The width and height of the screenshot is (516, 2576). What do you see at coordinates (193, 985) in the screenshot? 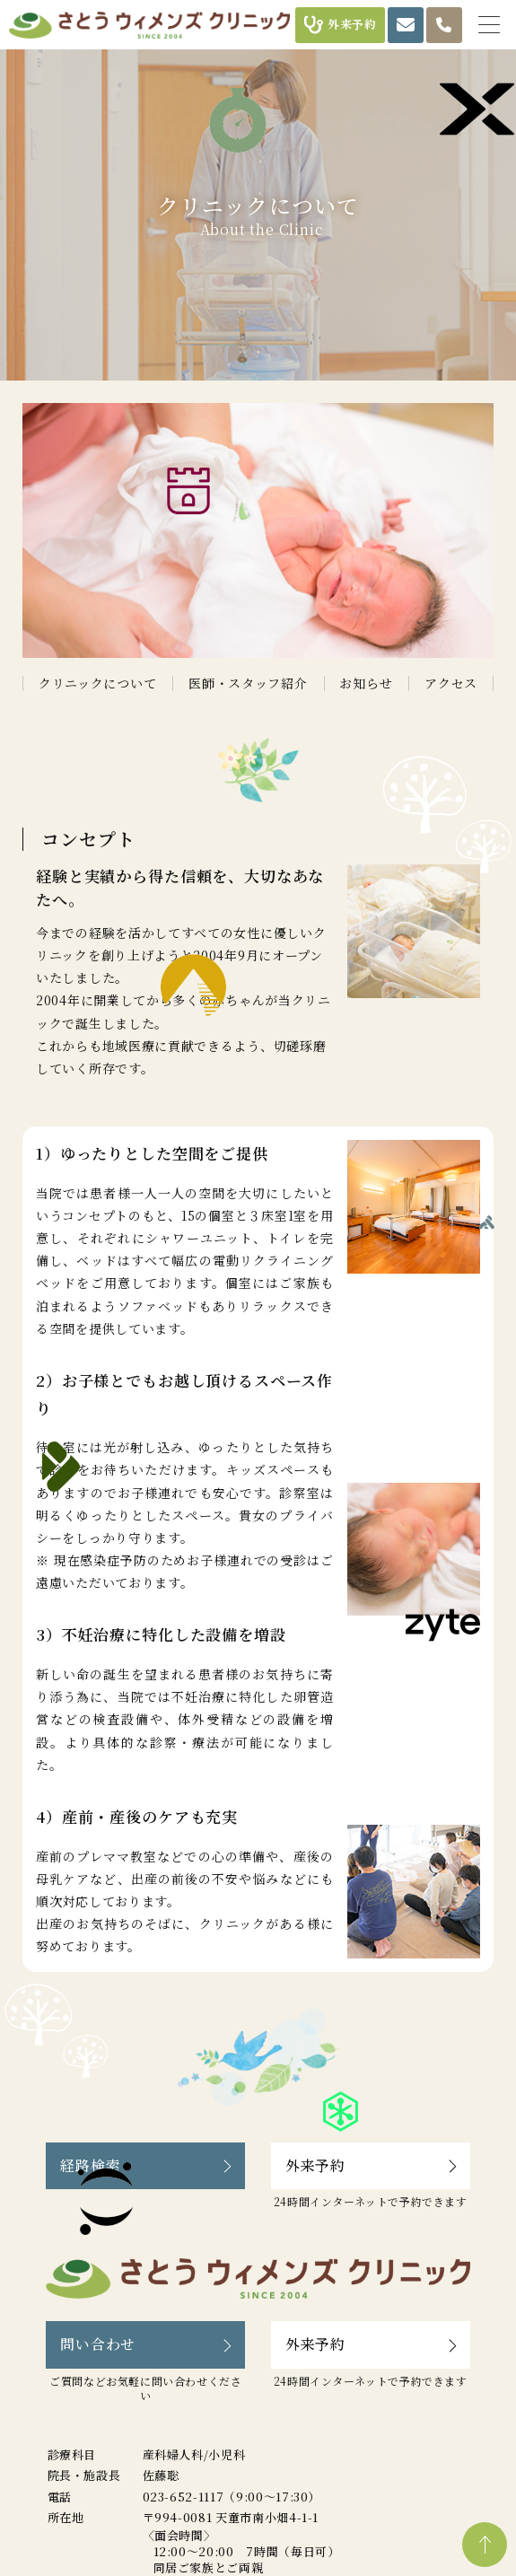
I see `link to Codeberg repository` at bounding box center [193, 985].